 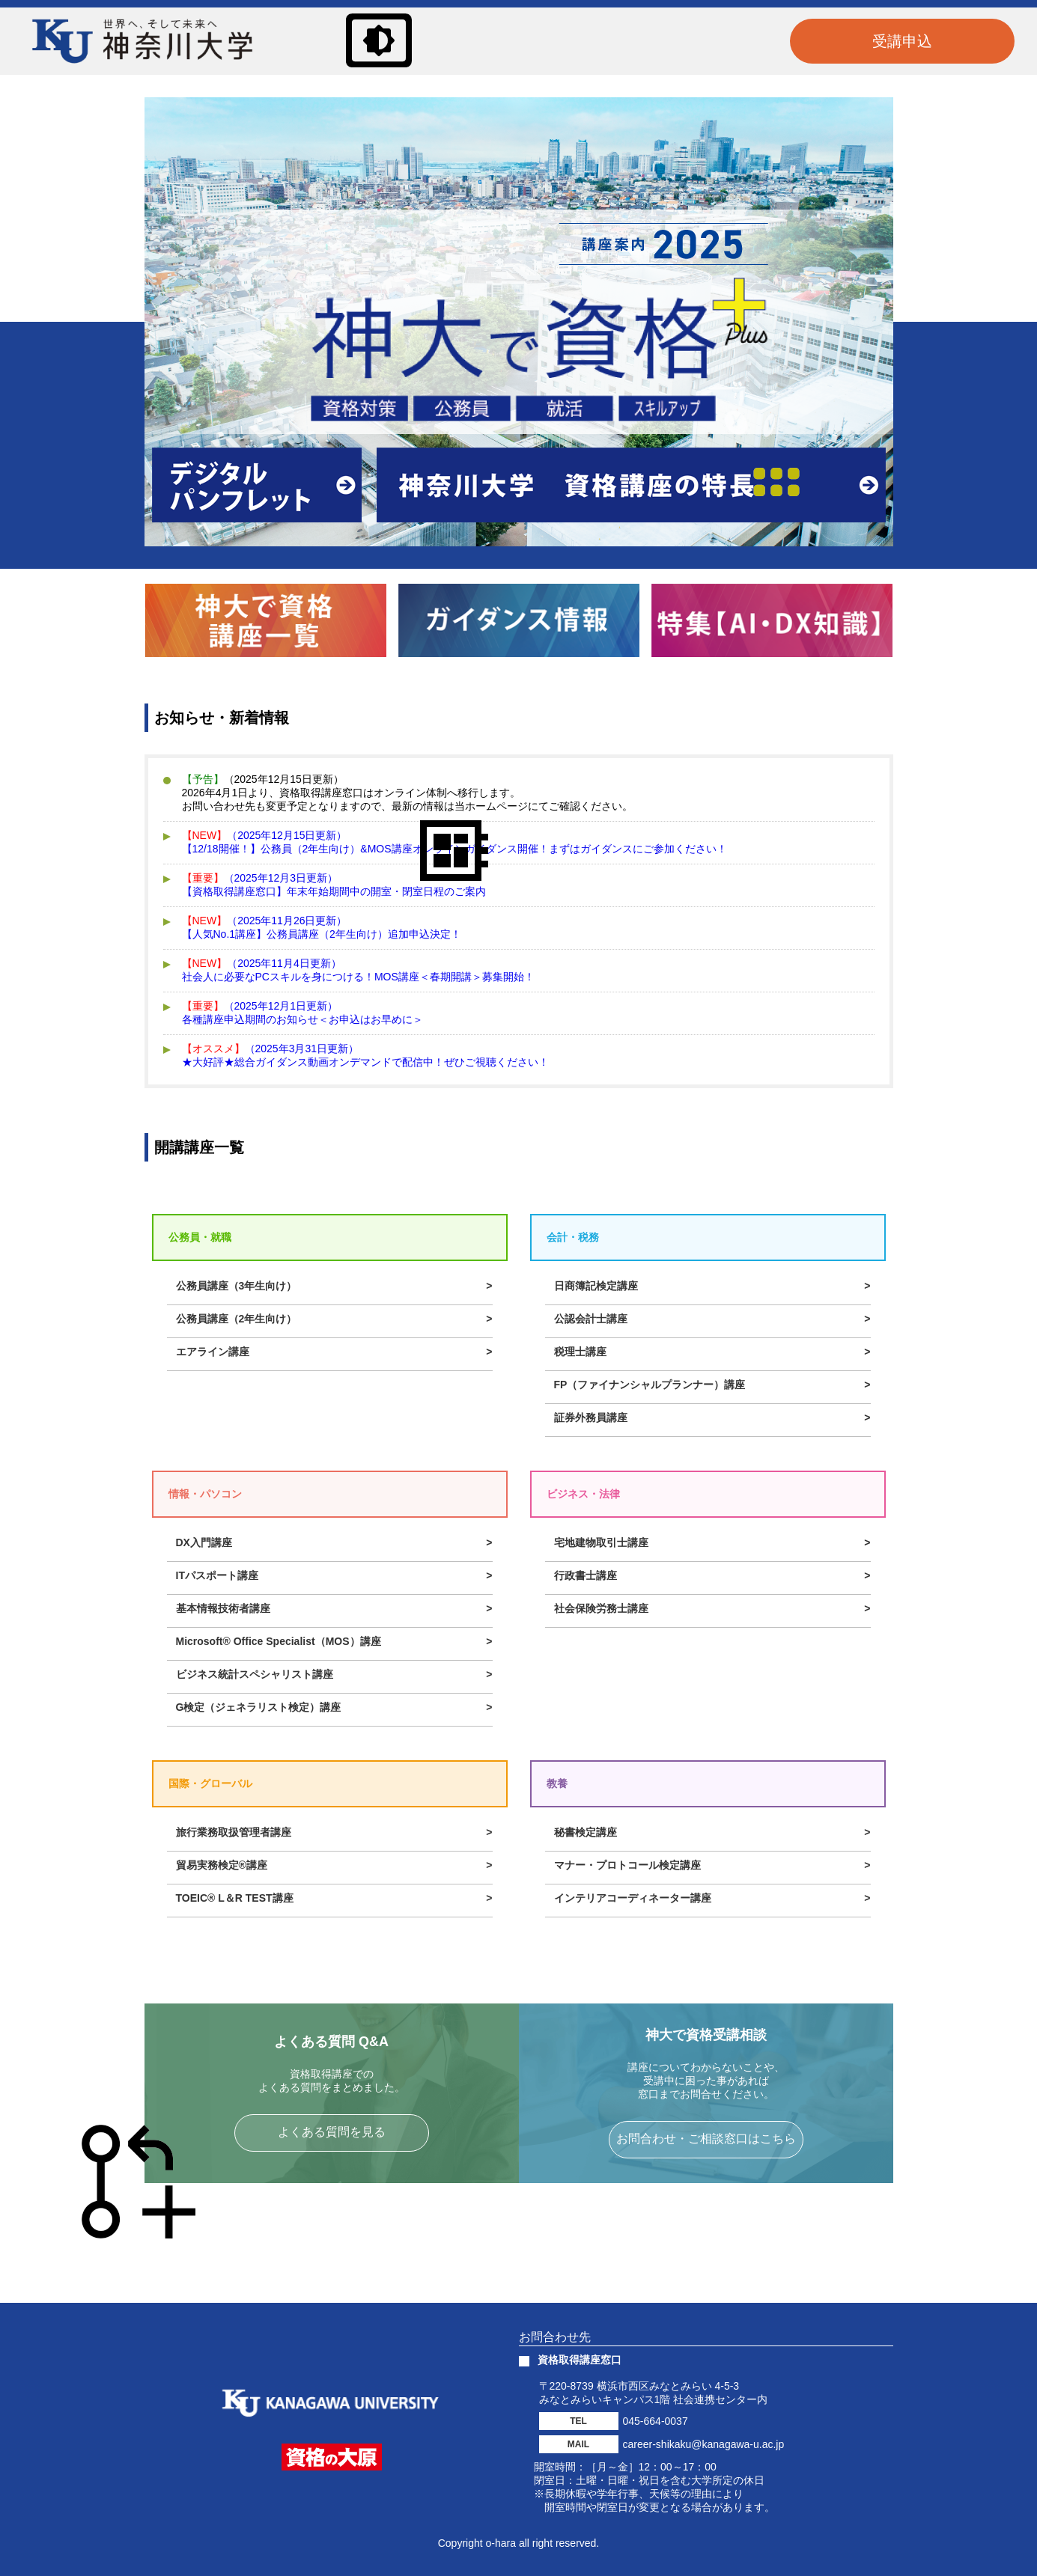 What do you see at coordinates (379, 40) in the screenshot?
I see `adjust display brightness settings` at bounding box center [379, 40].